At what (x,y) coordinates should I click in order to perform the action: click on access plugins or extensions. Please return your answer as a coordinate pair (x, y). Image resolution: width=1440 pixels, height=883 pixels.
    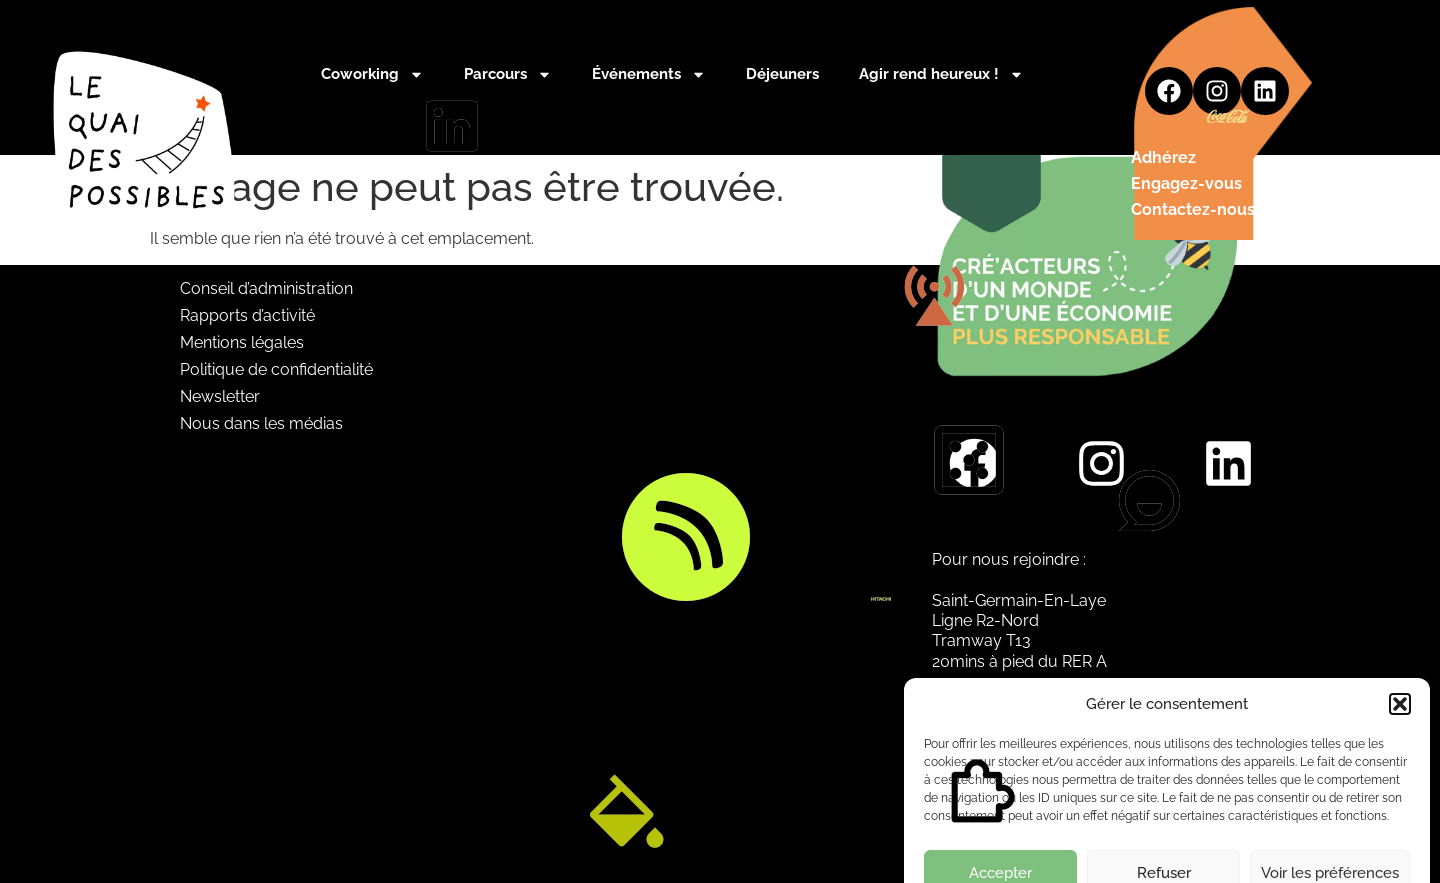
    Looking at the image, I should click on (980, 794).